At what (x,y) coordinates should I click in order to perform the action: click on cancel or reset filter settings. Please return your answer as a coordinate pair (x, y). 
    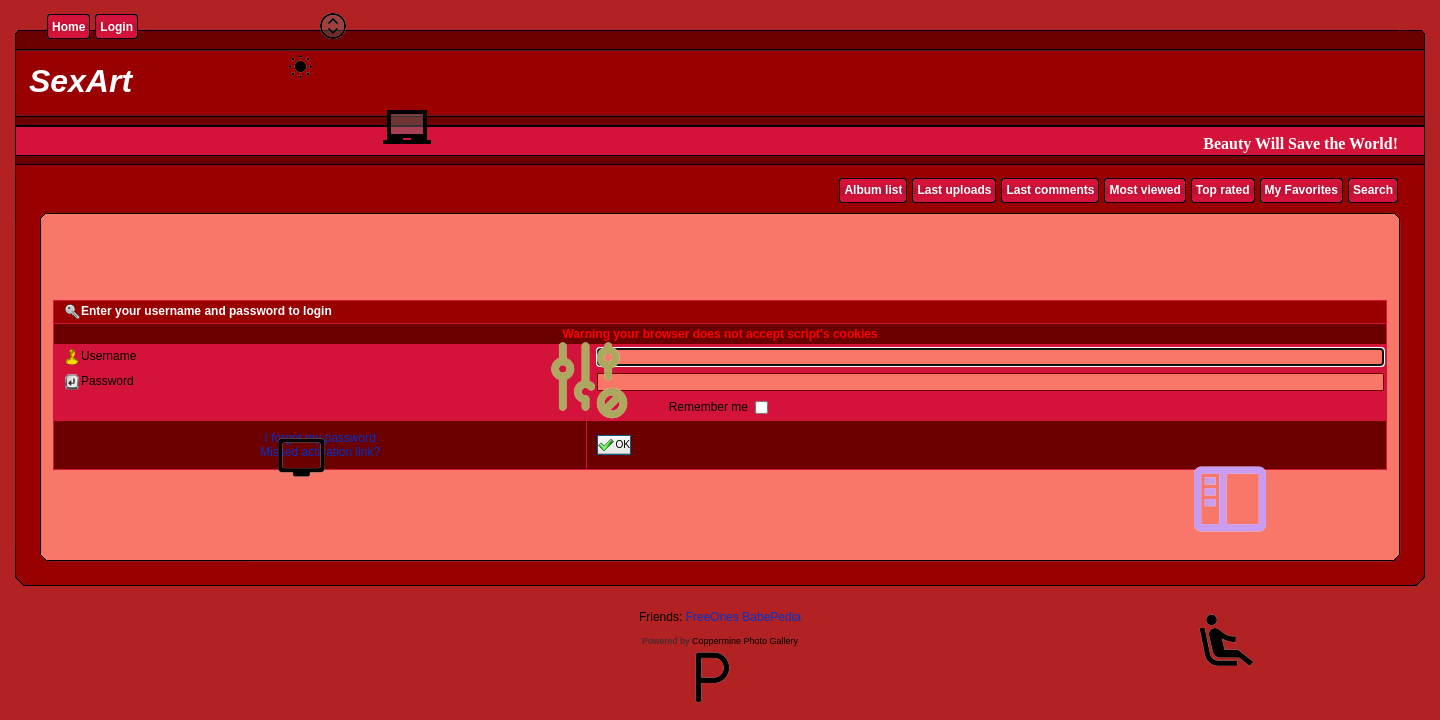
    Looking at the image, I should click on (585, 376).